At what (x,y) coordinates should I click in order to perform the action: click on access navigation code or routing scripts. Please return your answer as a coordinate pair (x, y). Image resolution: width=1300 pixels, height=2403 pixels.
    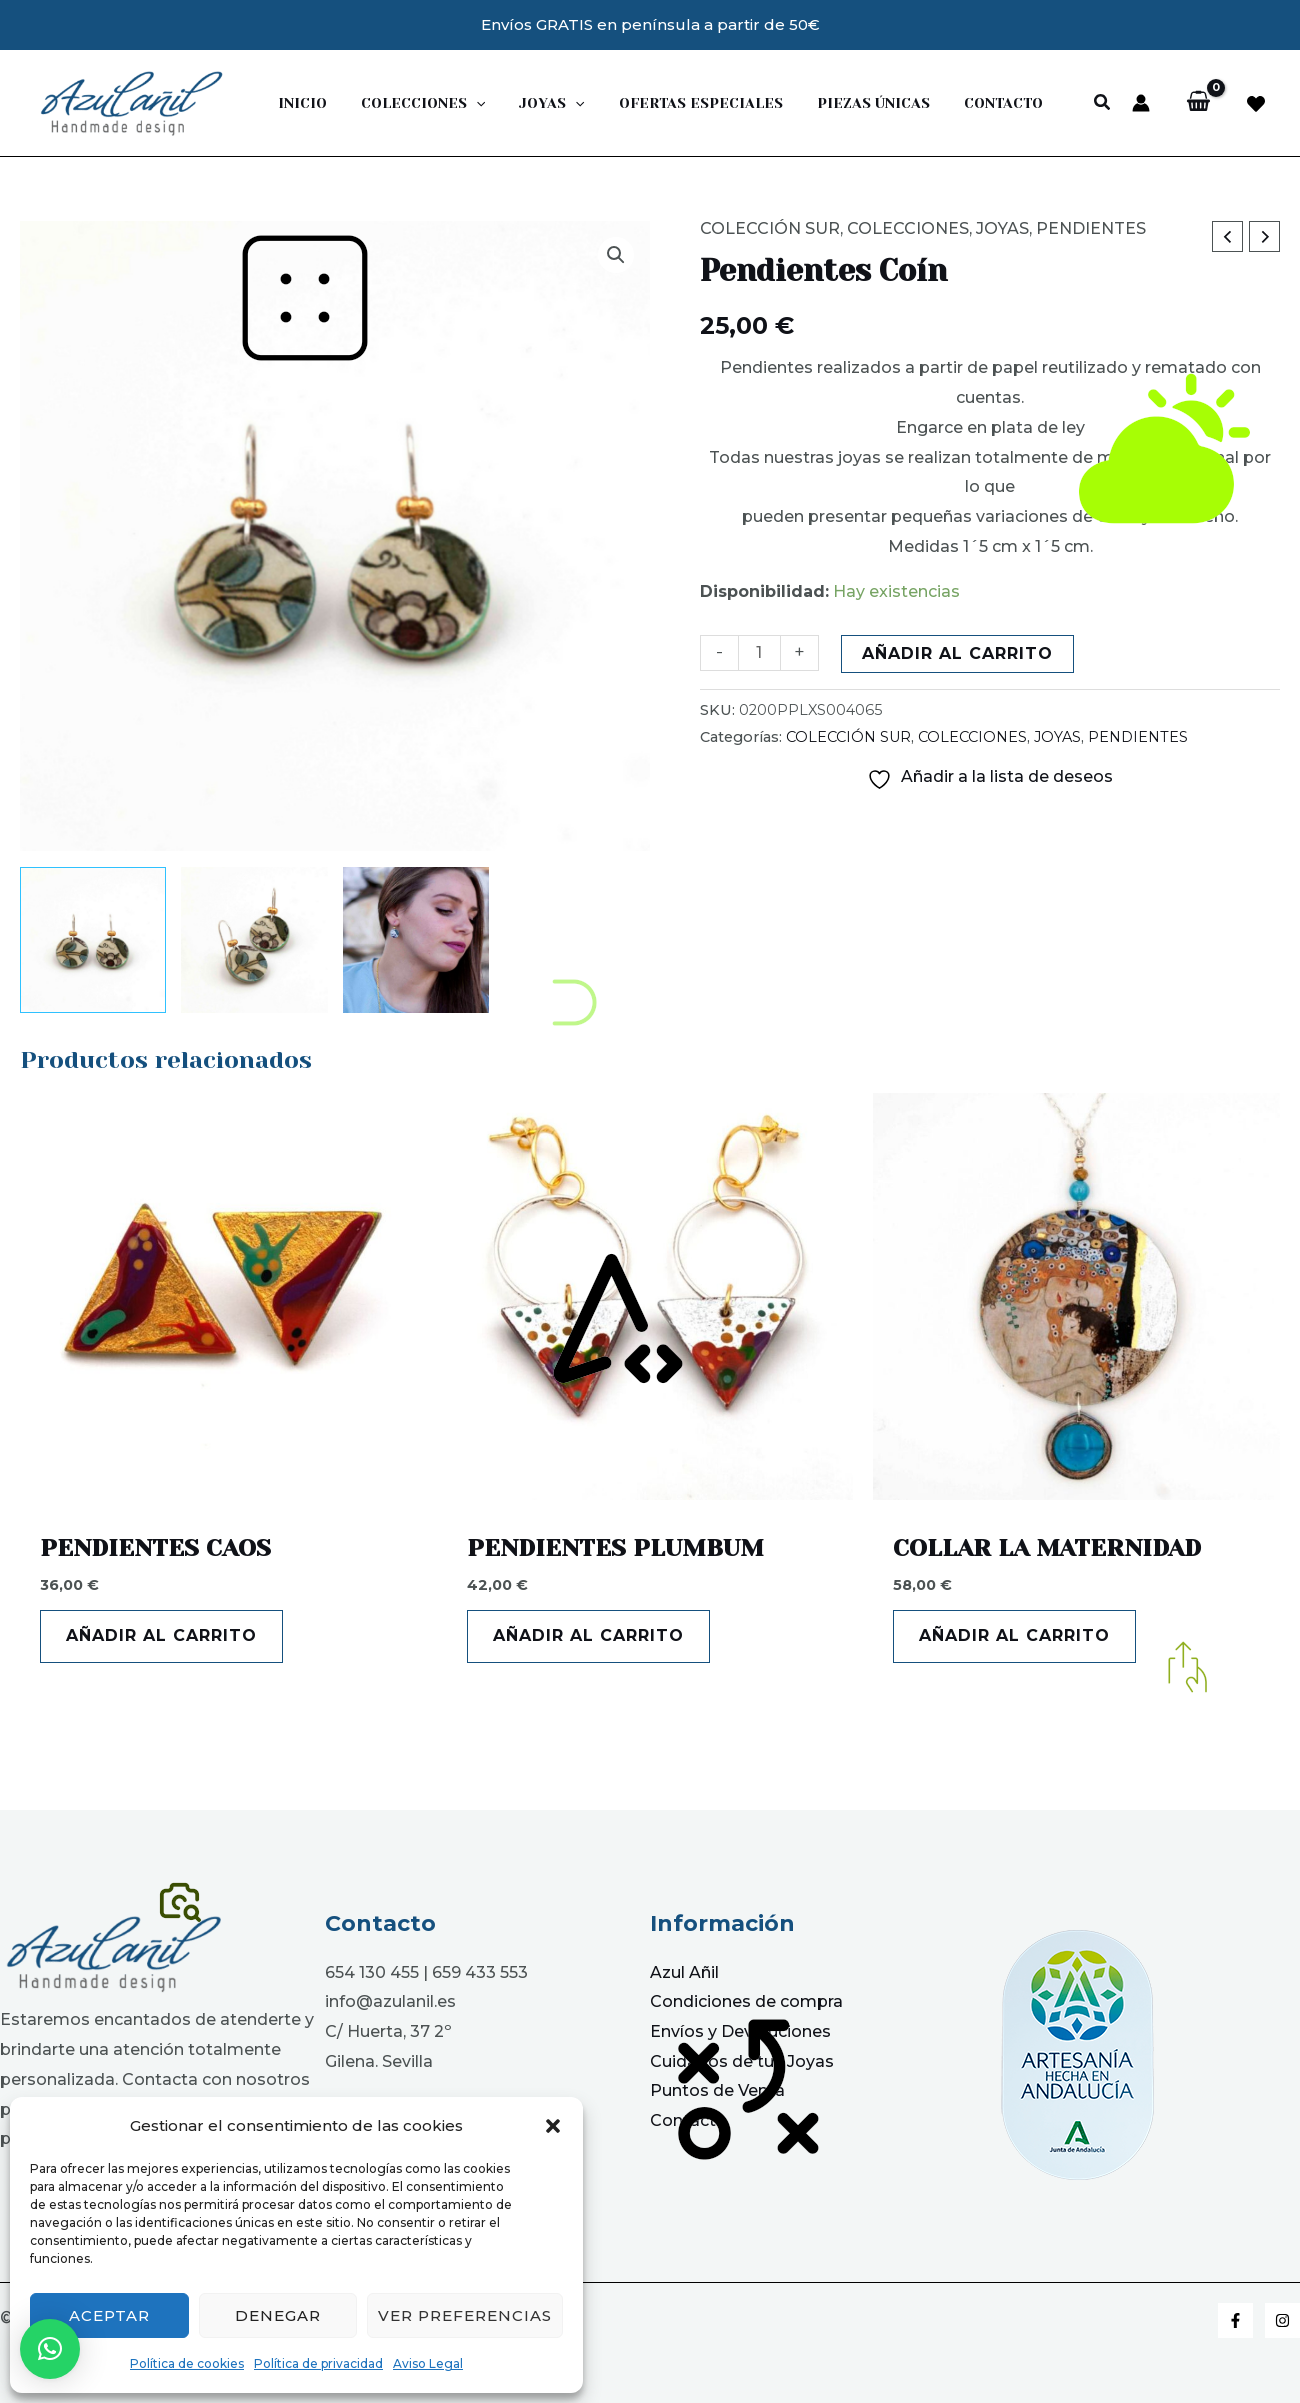
    Looking at the image, I should click on (611, 1318).